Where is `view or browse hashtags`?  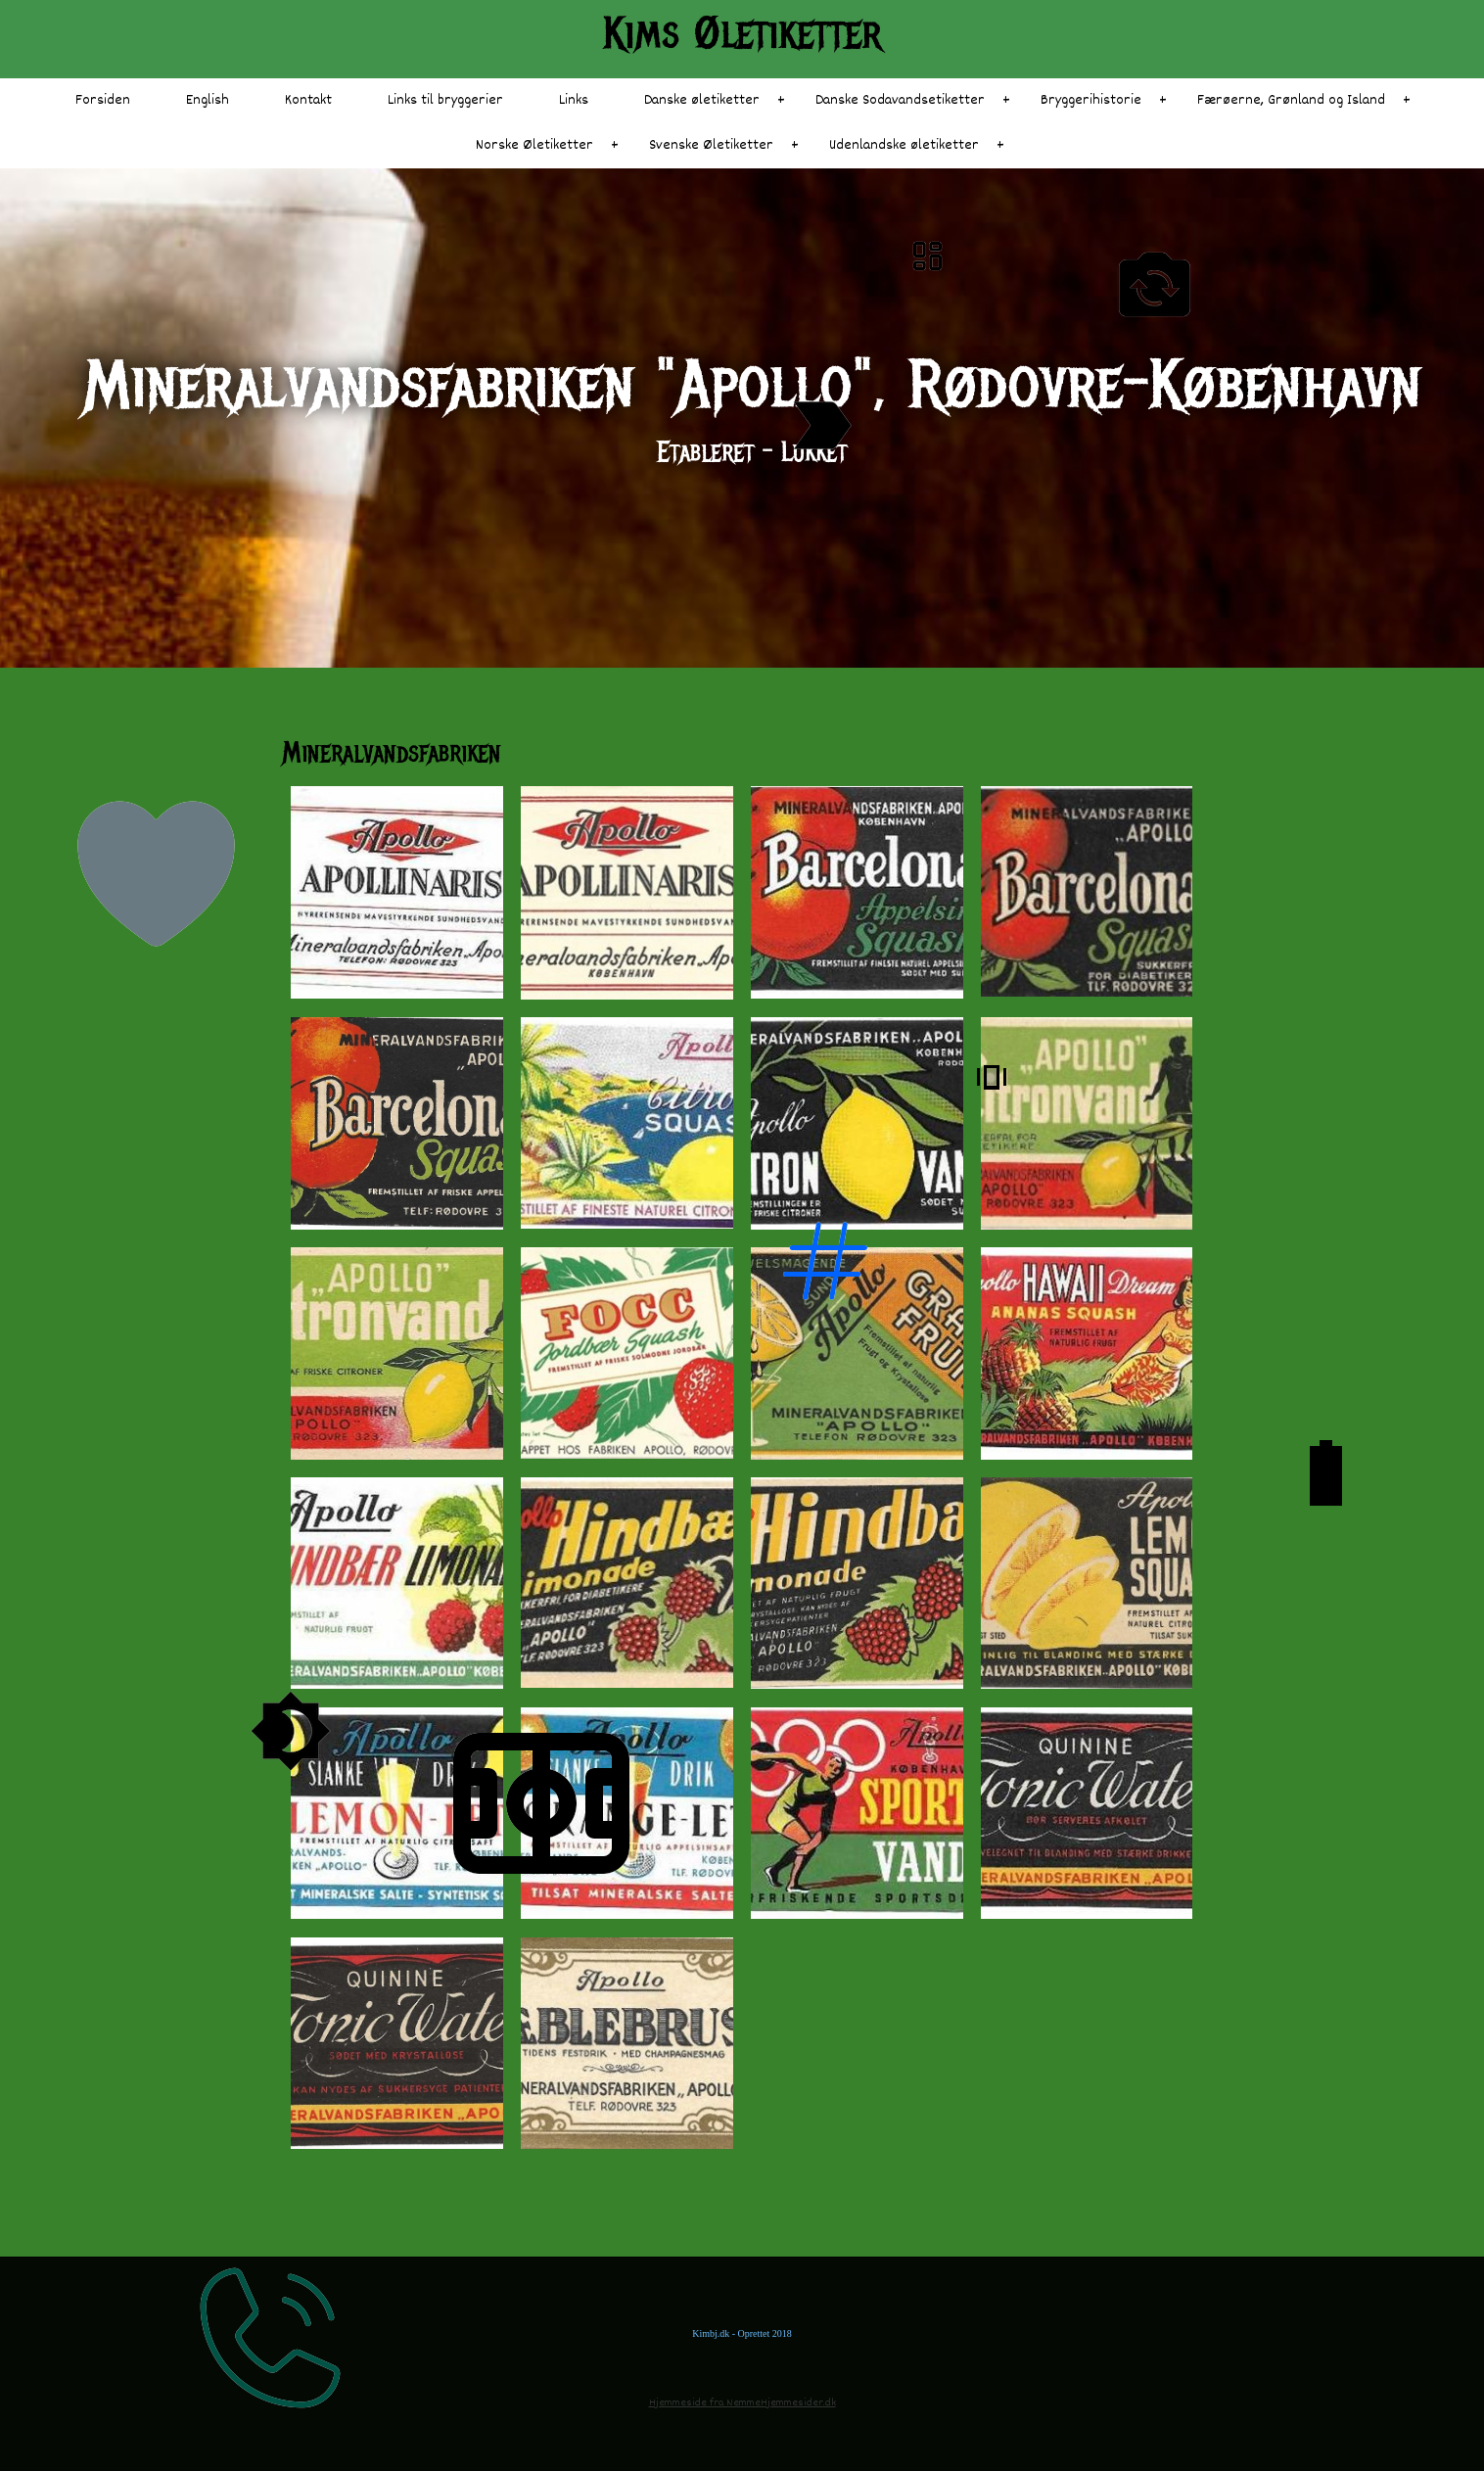
view or browse hashtags is located at coordinates (825, 1261).